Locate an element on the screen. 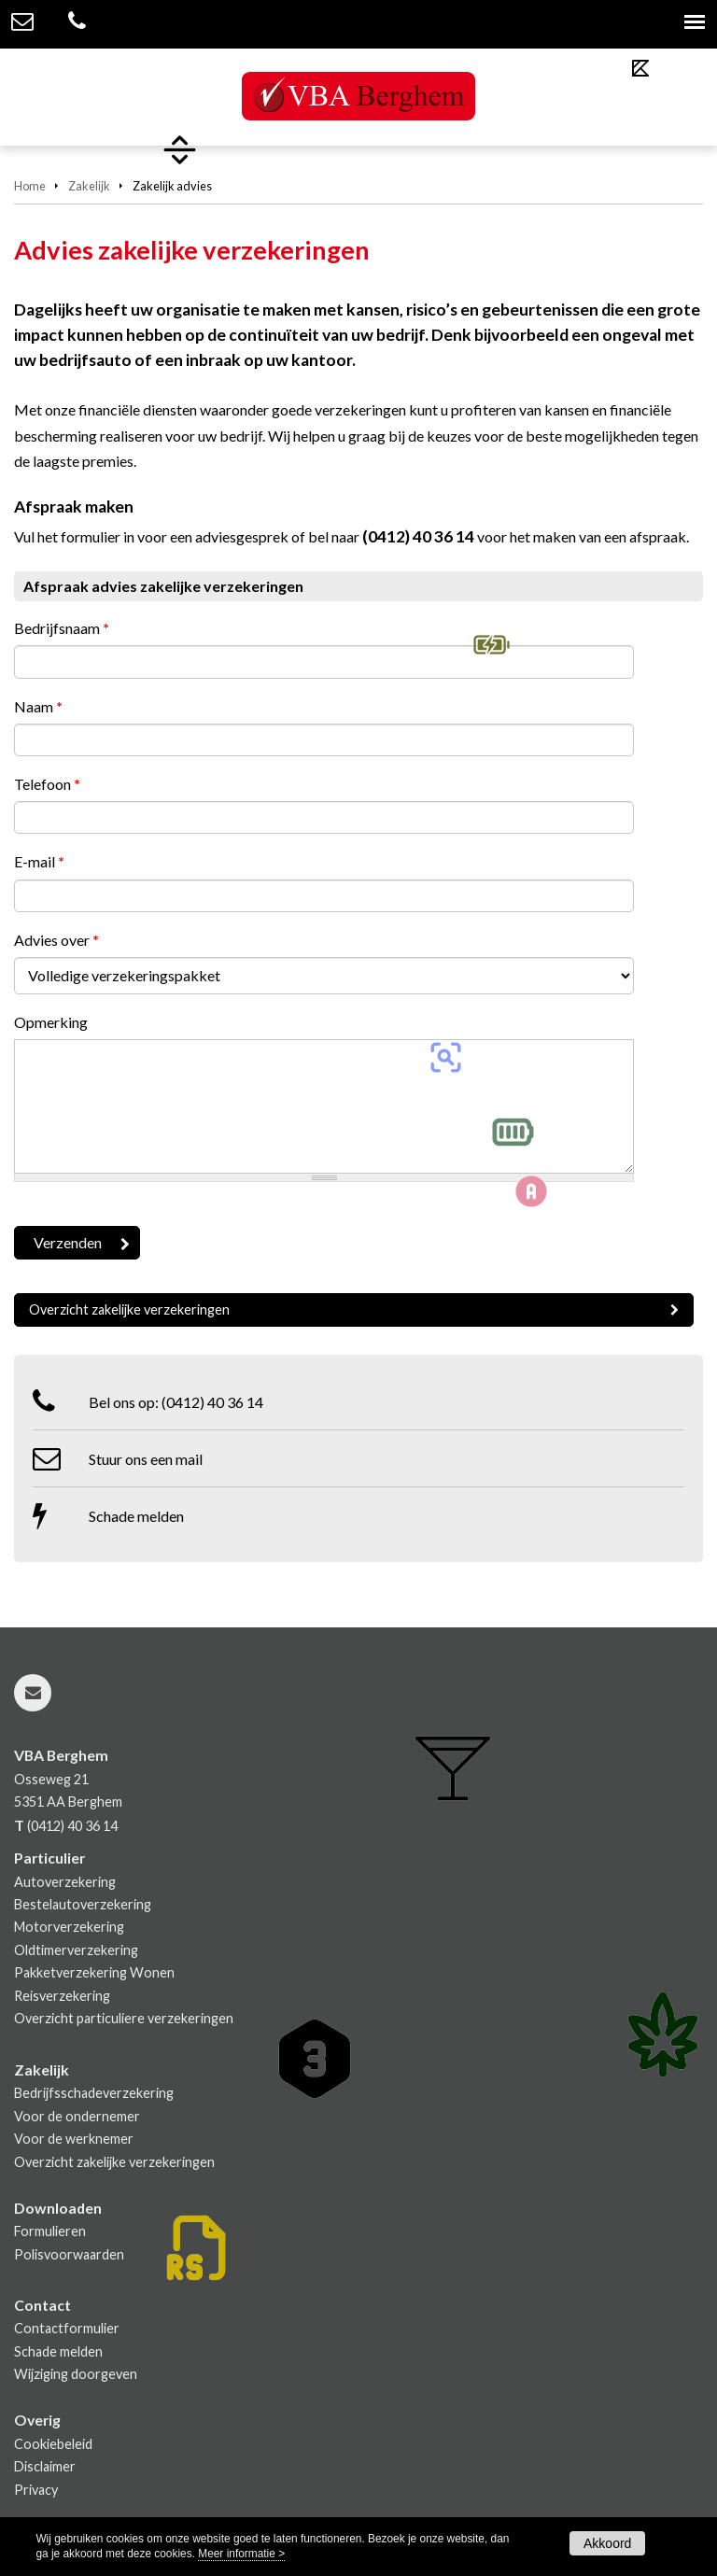 The width and height of the screenshot is (717, 2576). scan or search within a selected area is located at coordinates (445, 1057).